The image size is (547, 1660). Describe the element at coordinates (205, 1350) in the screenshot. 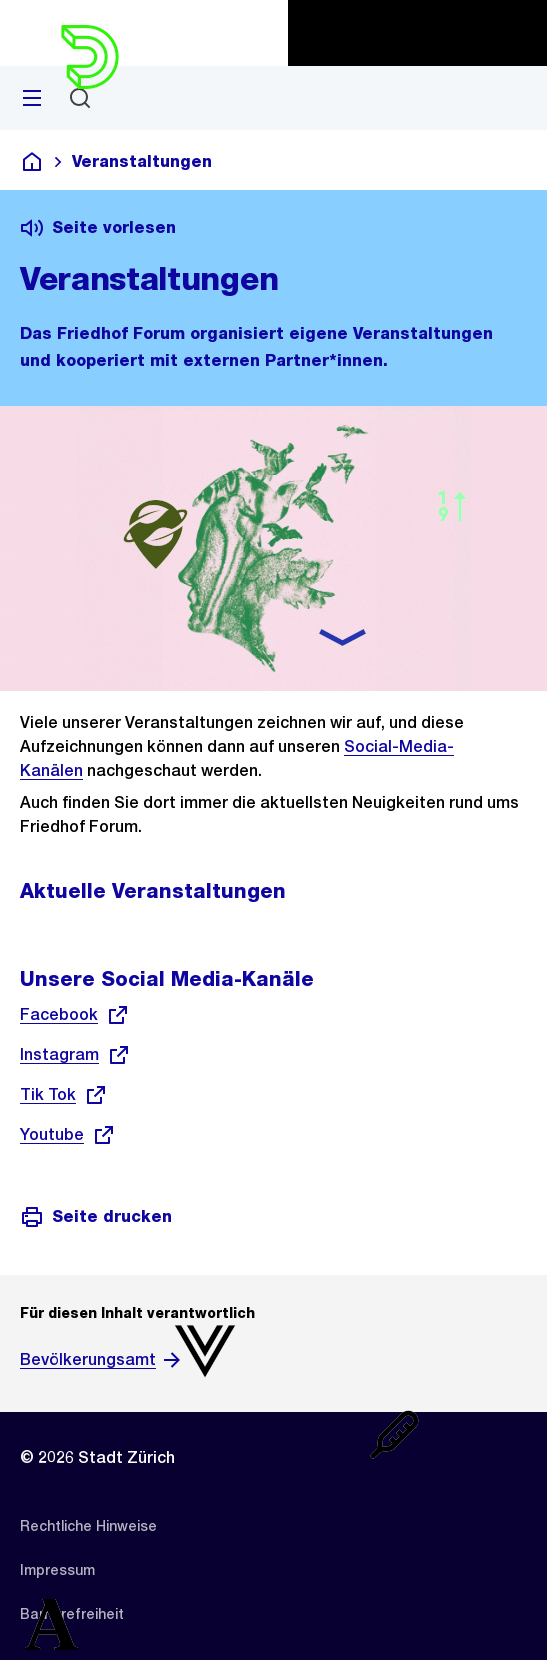

I see `vue.js framework logo` at that location.